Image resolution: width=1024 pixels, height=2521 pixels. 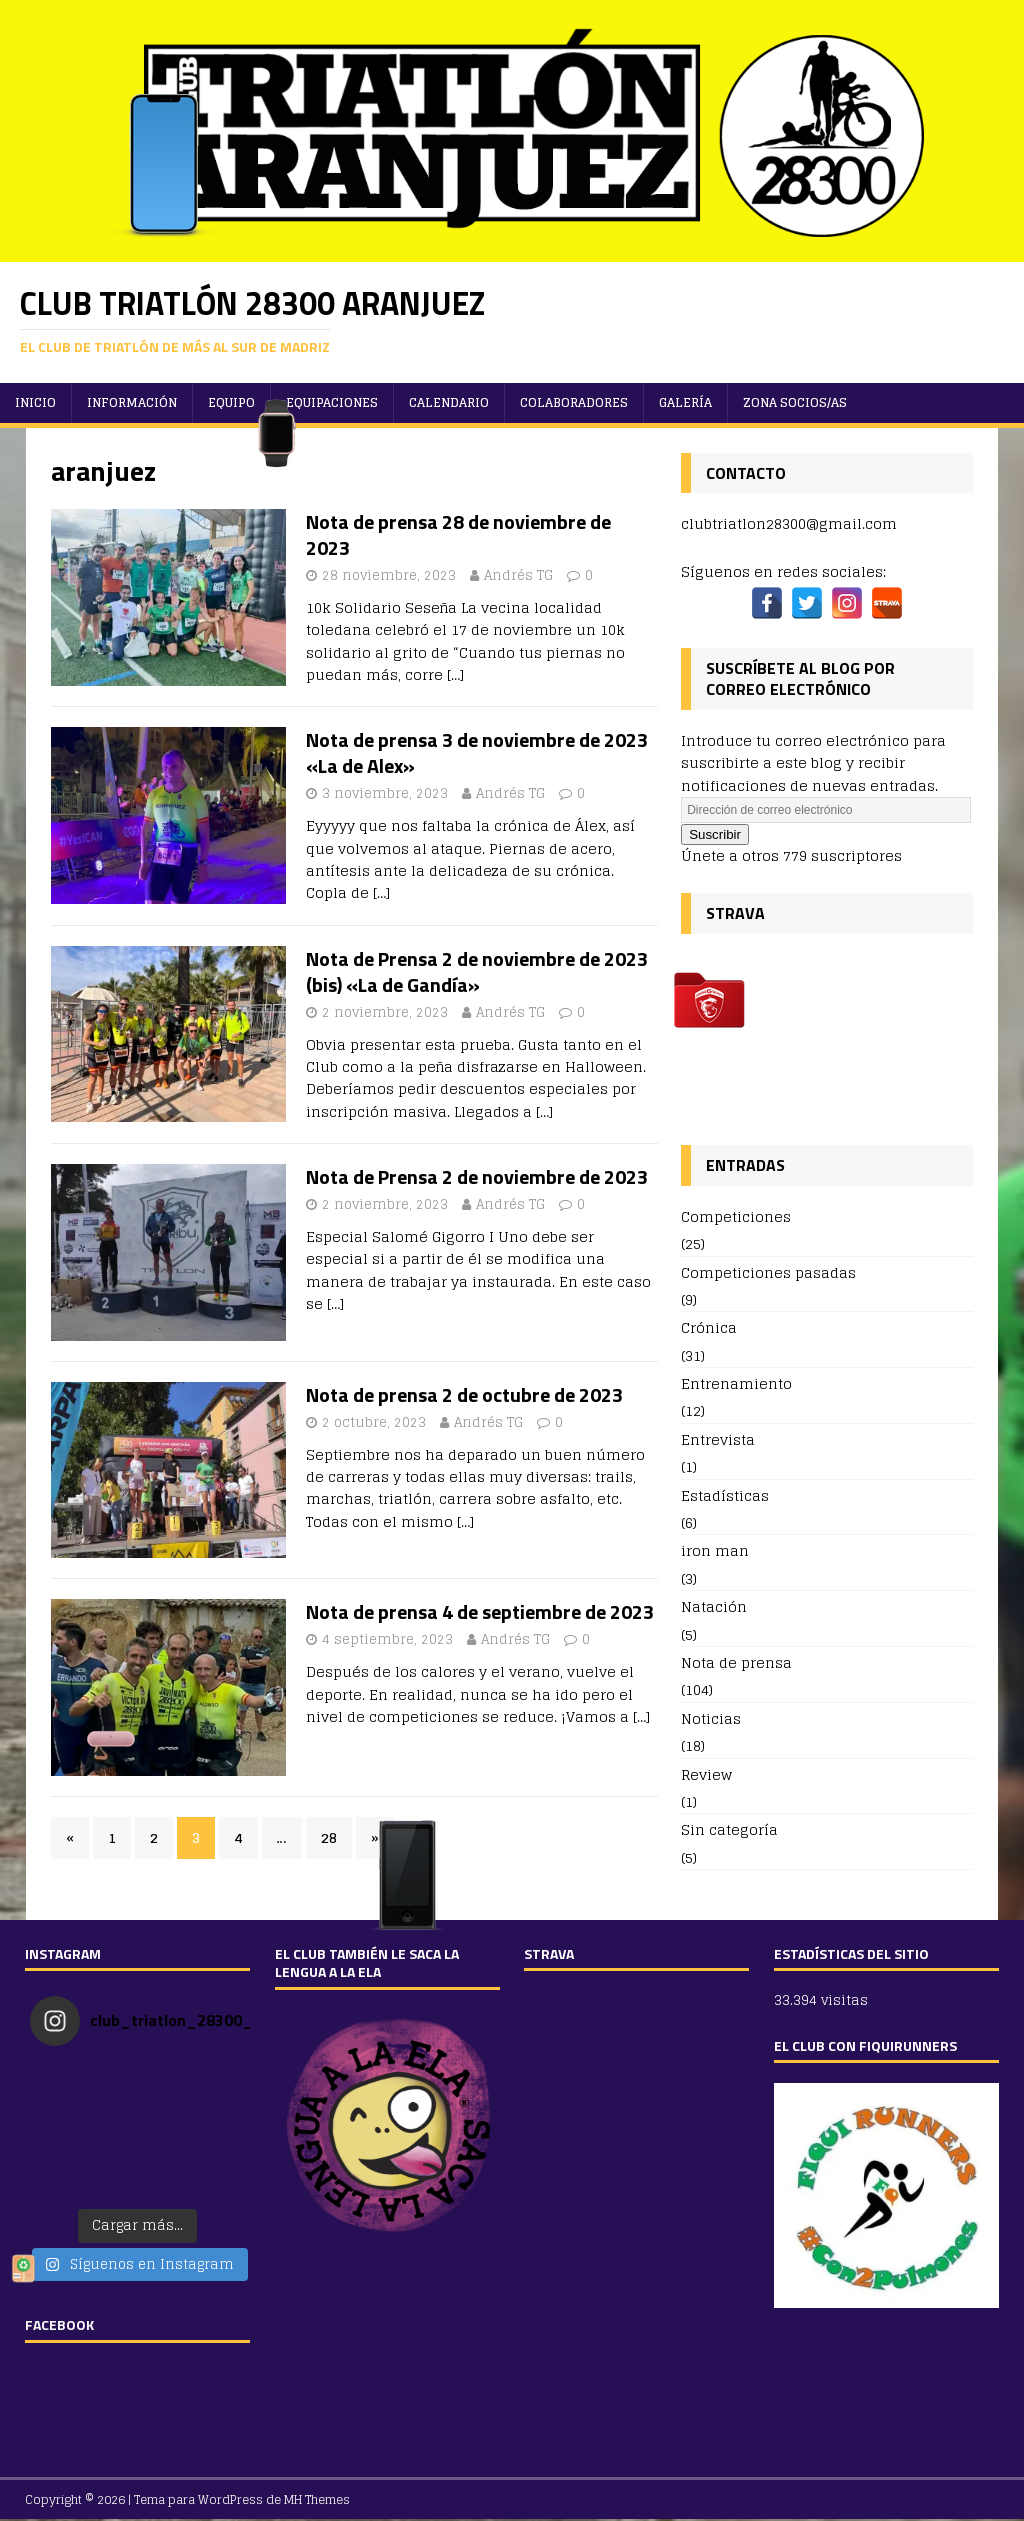 I want to click on iPod nano device connected to your system, so click(x=407, y=1875).